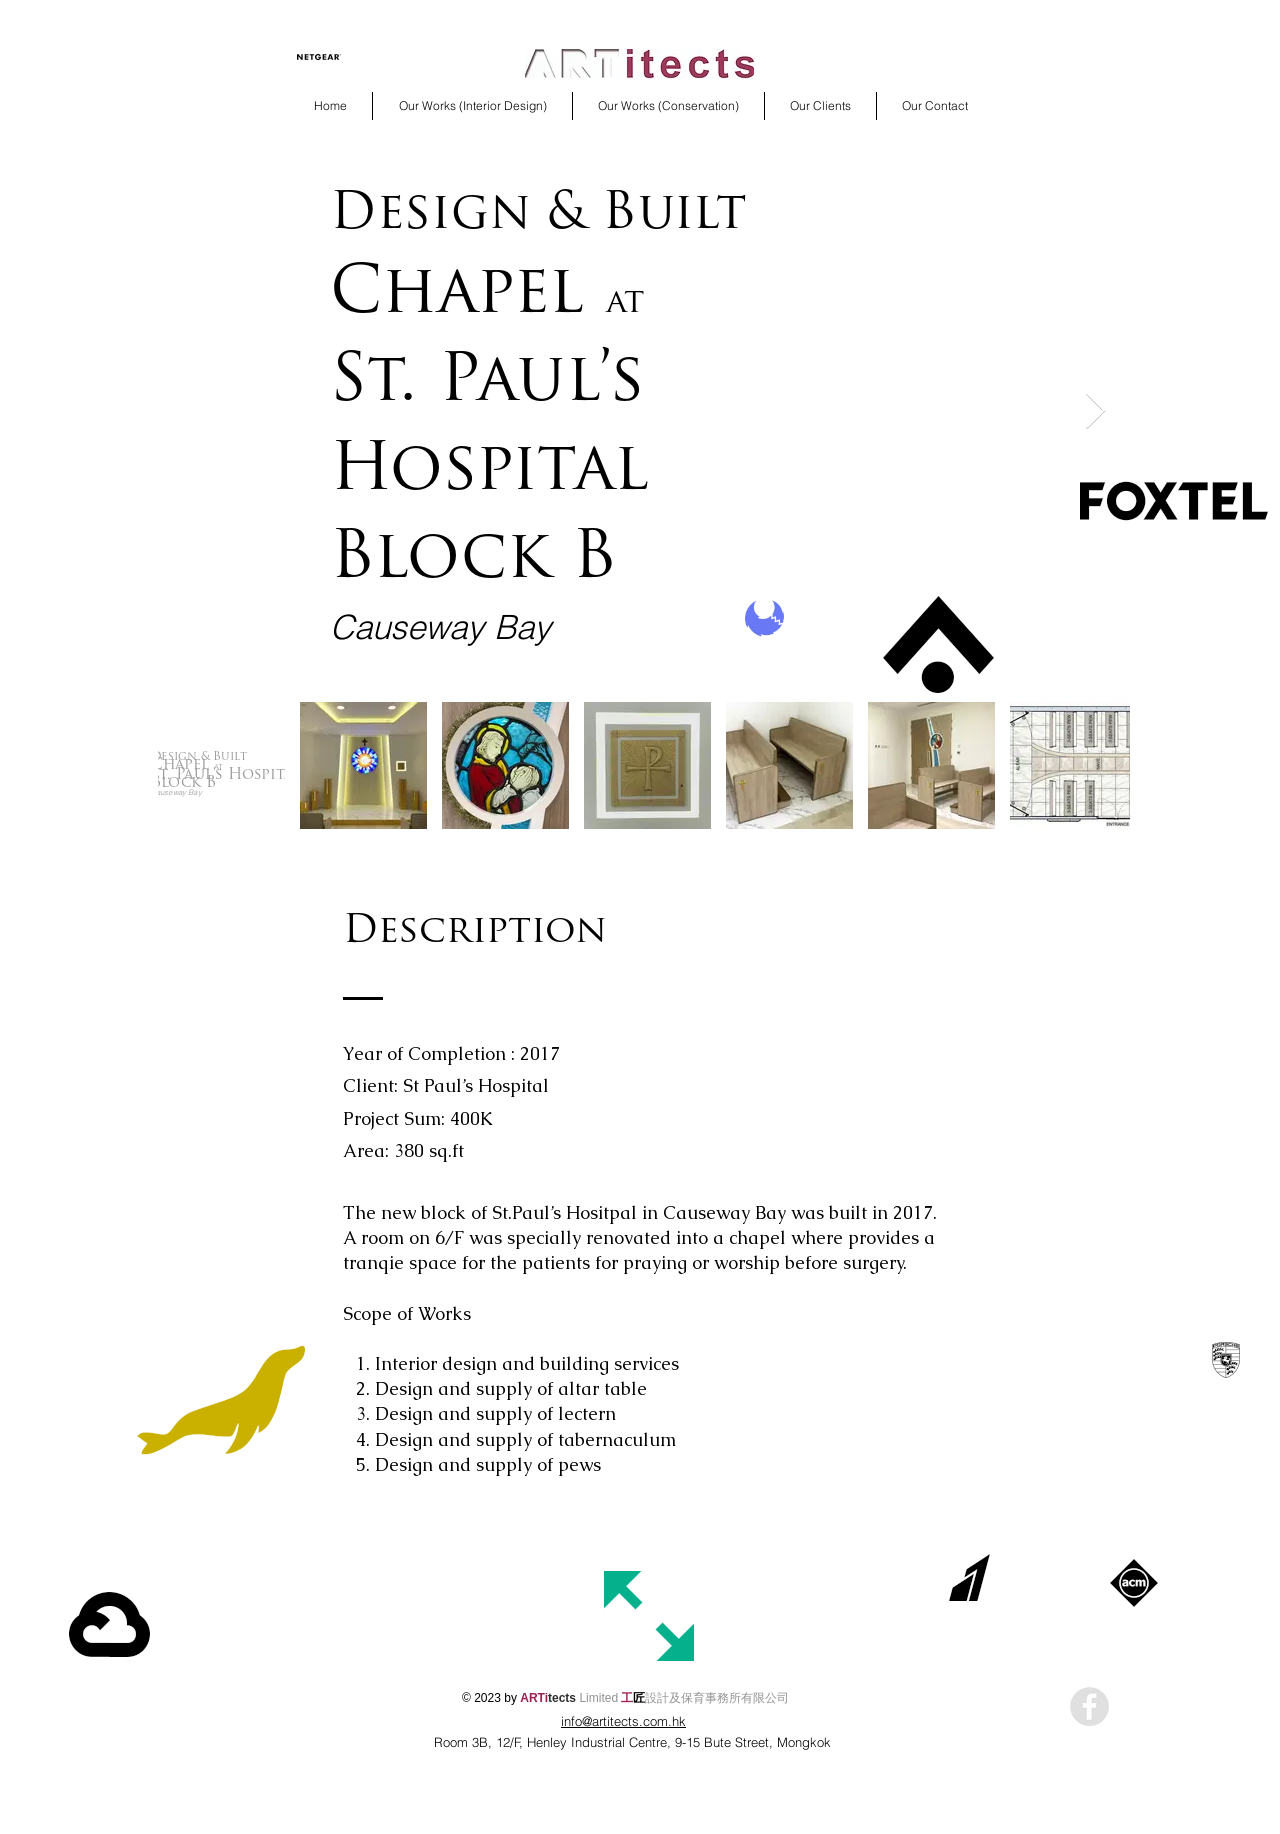  I want to click on mariadb database service, so click(221, 1400).